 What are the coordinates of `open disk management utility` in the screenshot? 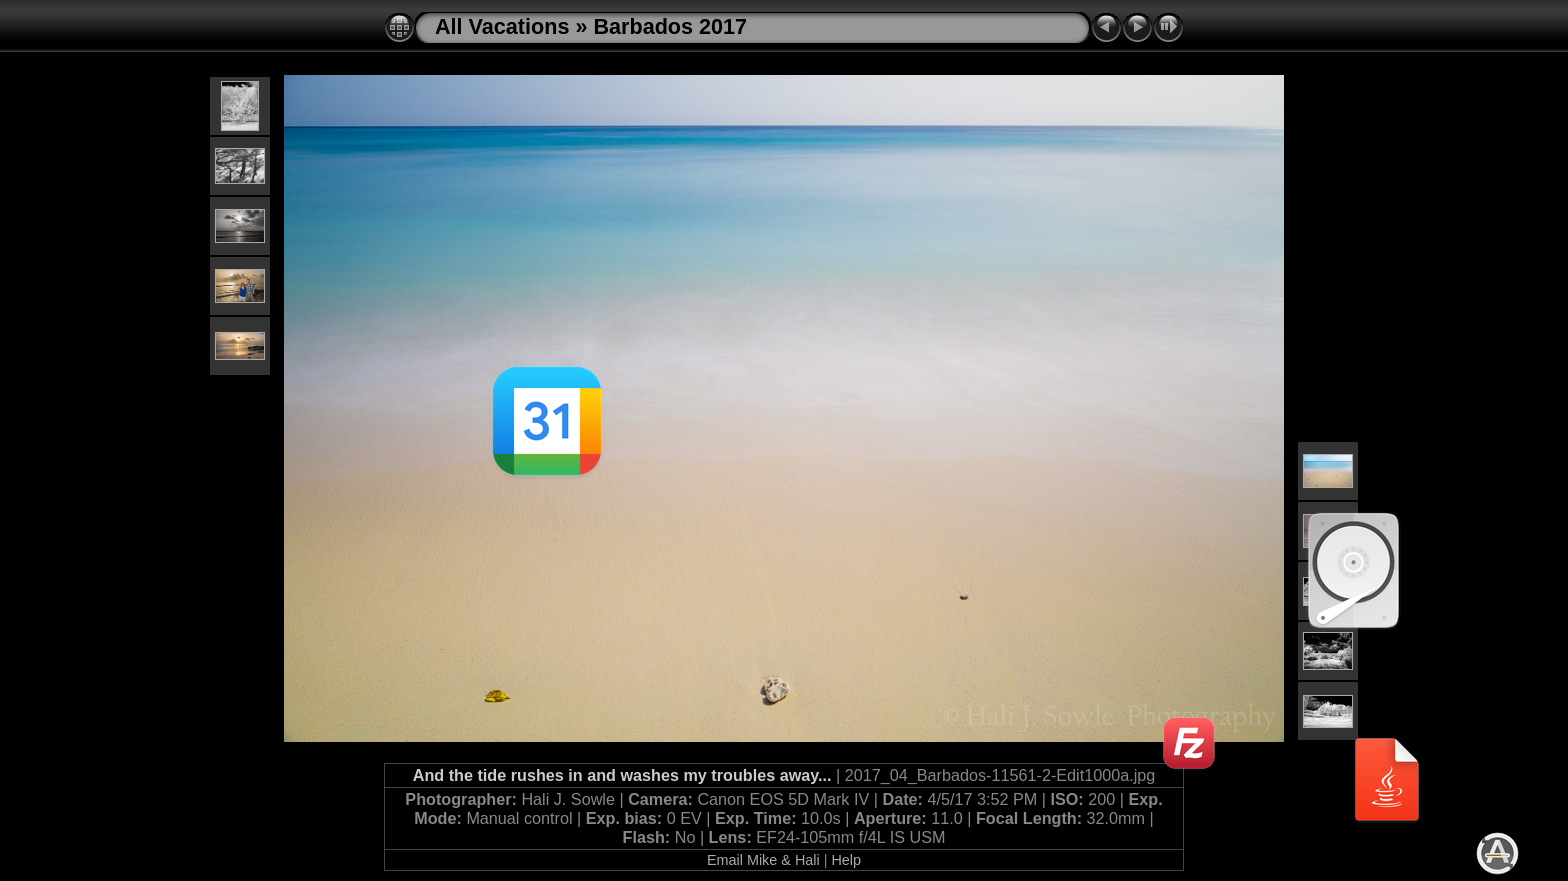 It's located at (1353, 570).